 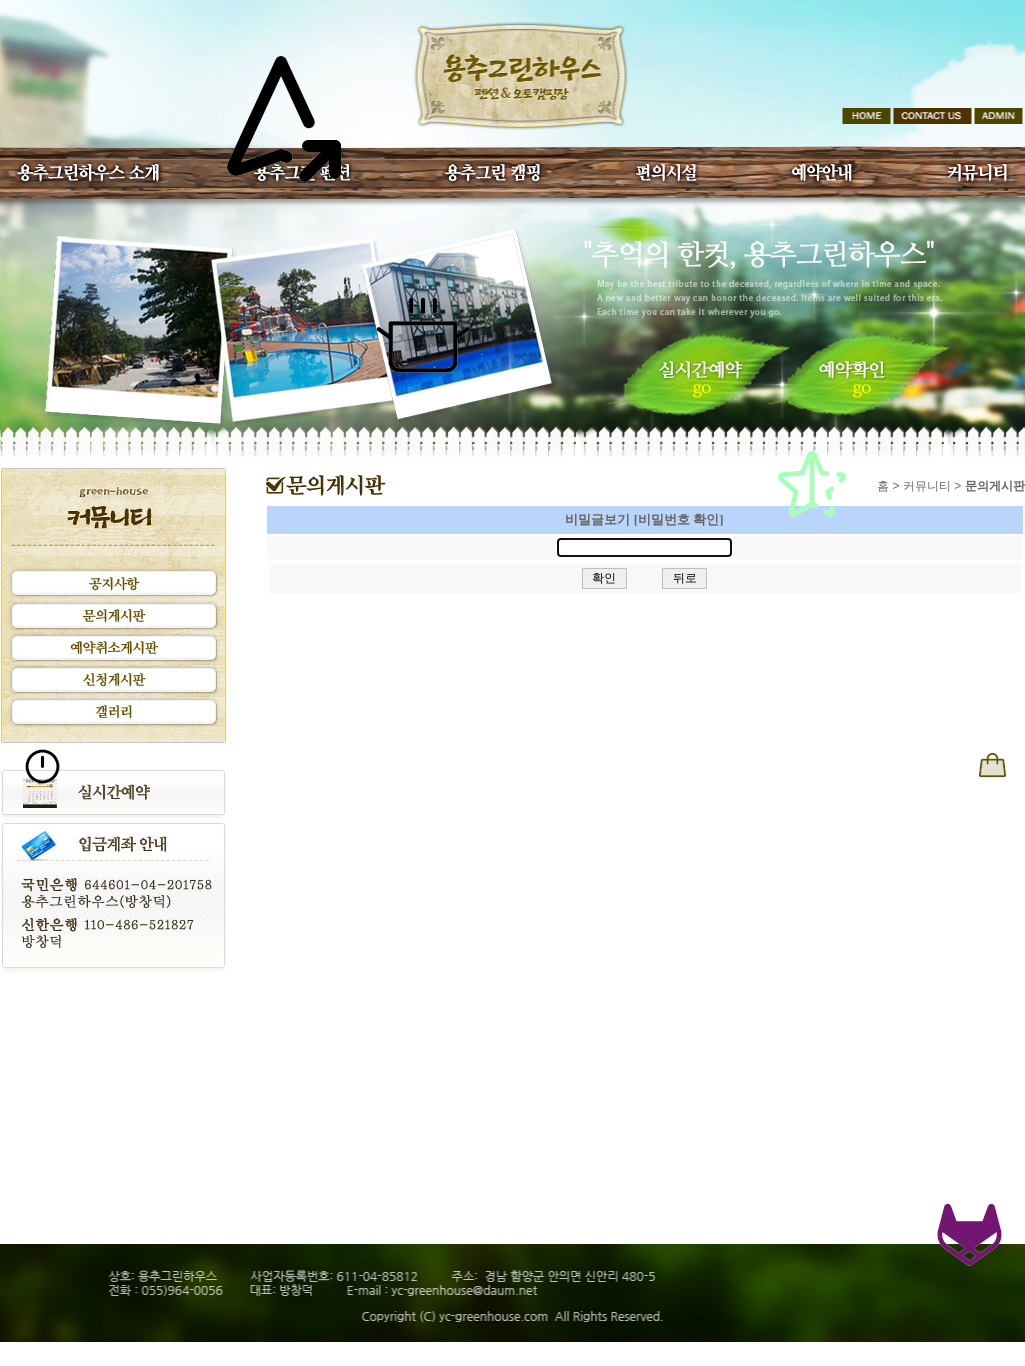 I want to click on access recipes or cooking content, so click(x=423, y=341).